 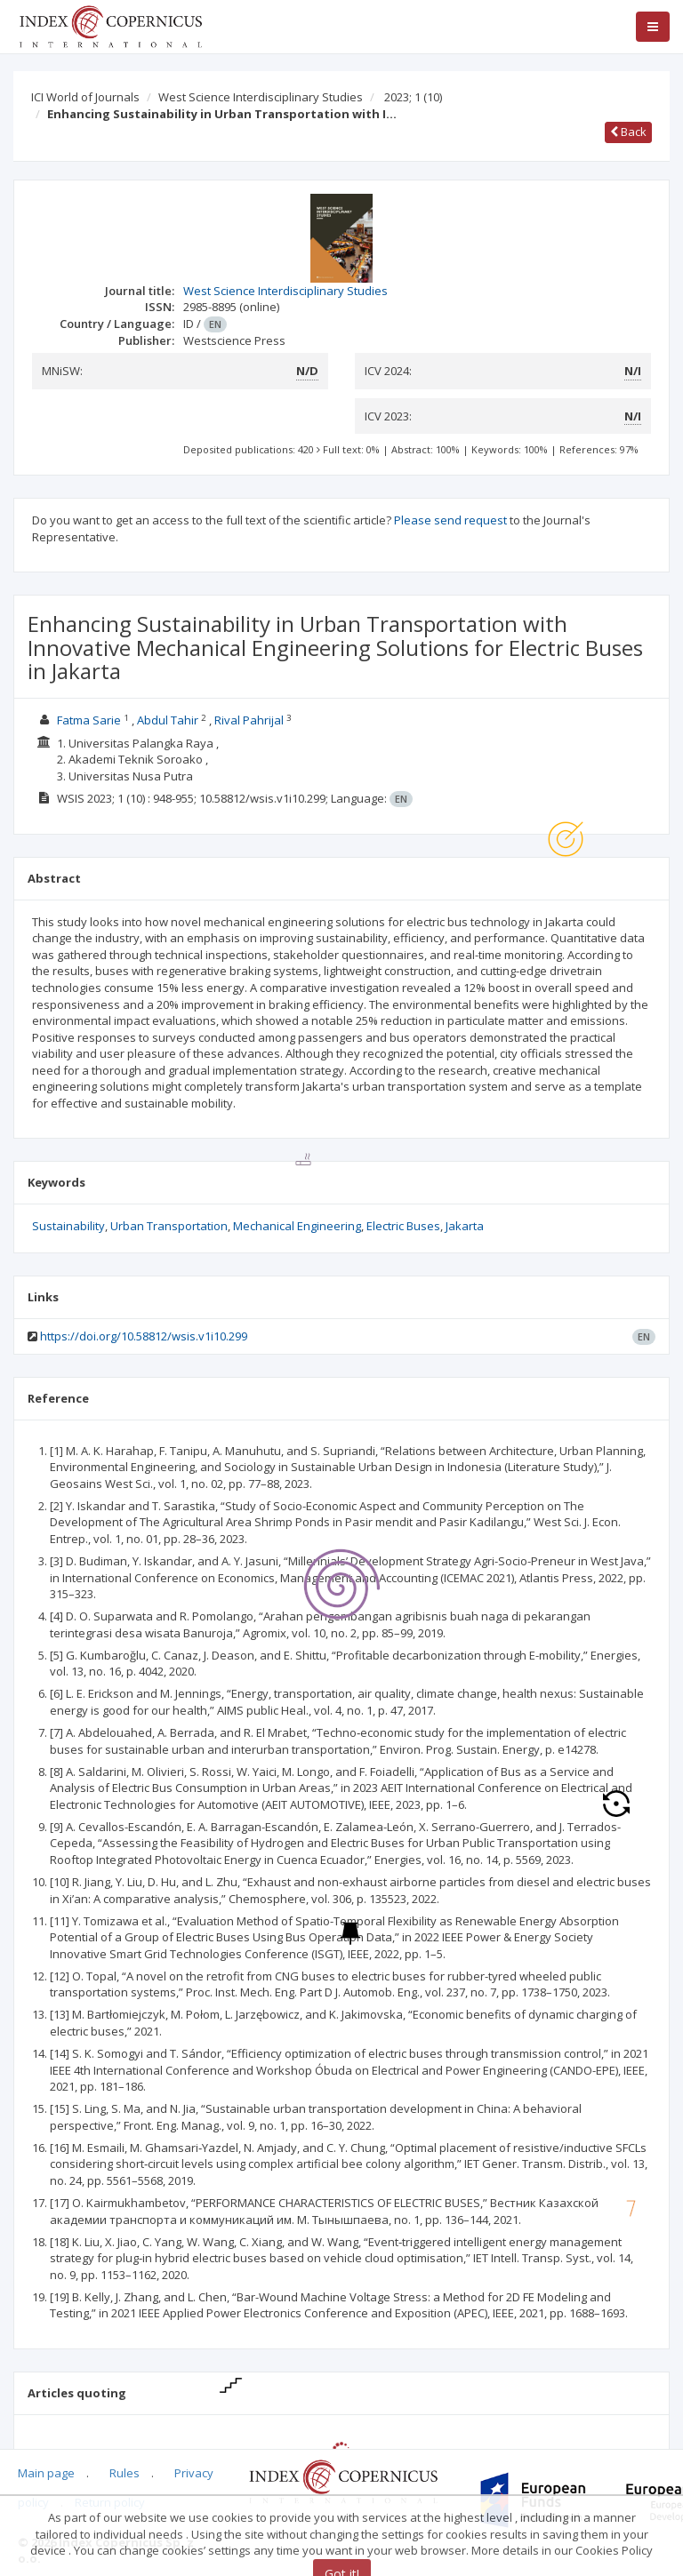 What do you see at coordinates (616, 1804) in the screenshot?
I see `reopen a previously closed issue` at bounding box center [616, 1804].